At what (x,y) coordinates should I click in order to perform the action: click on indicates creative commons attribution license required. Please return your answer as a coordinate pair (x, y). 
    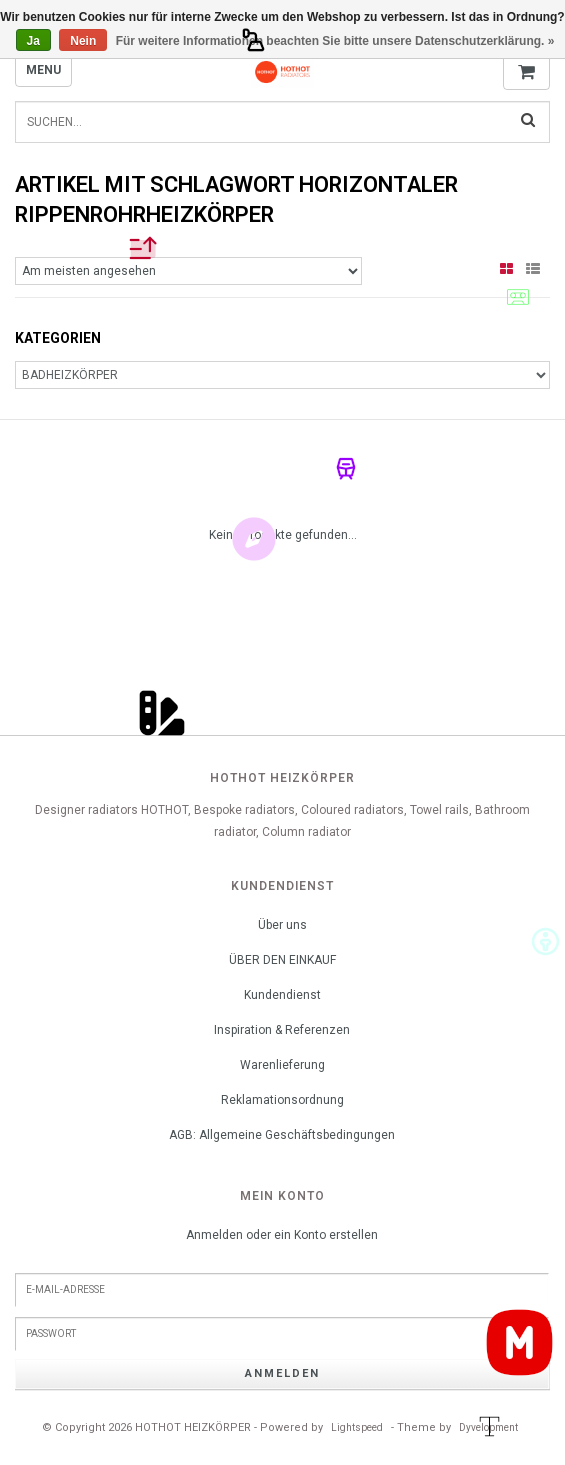
    Looking at the image, I should click on (545, 941).